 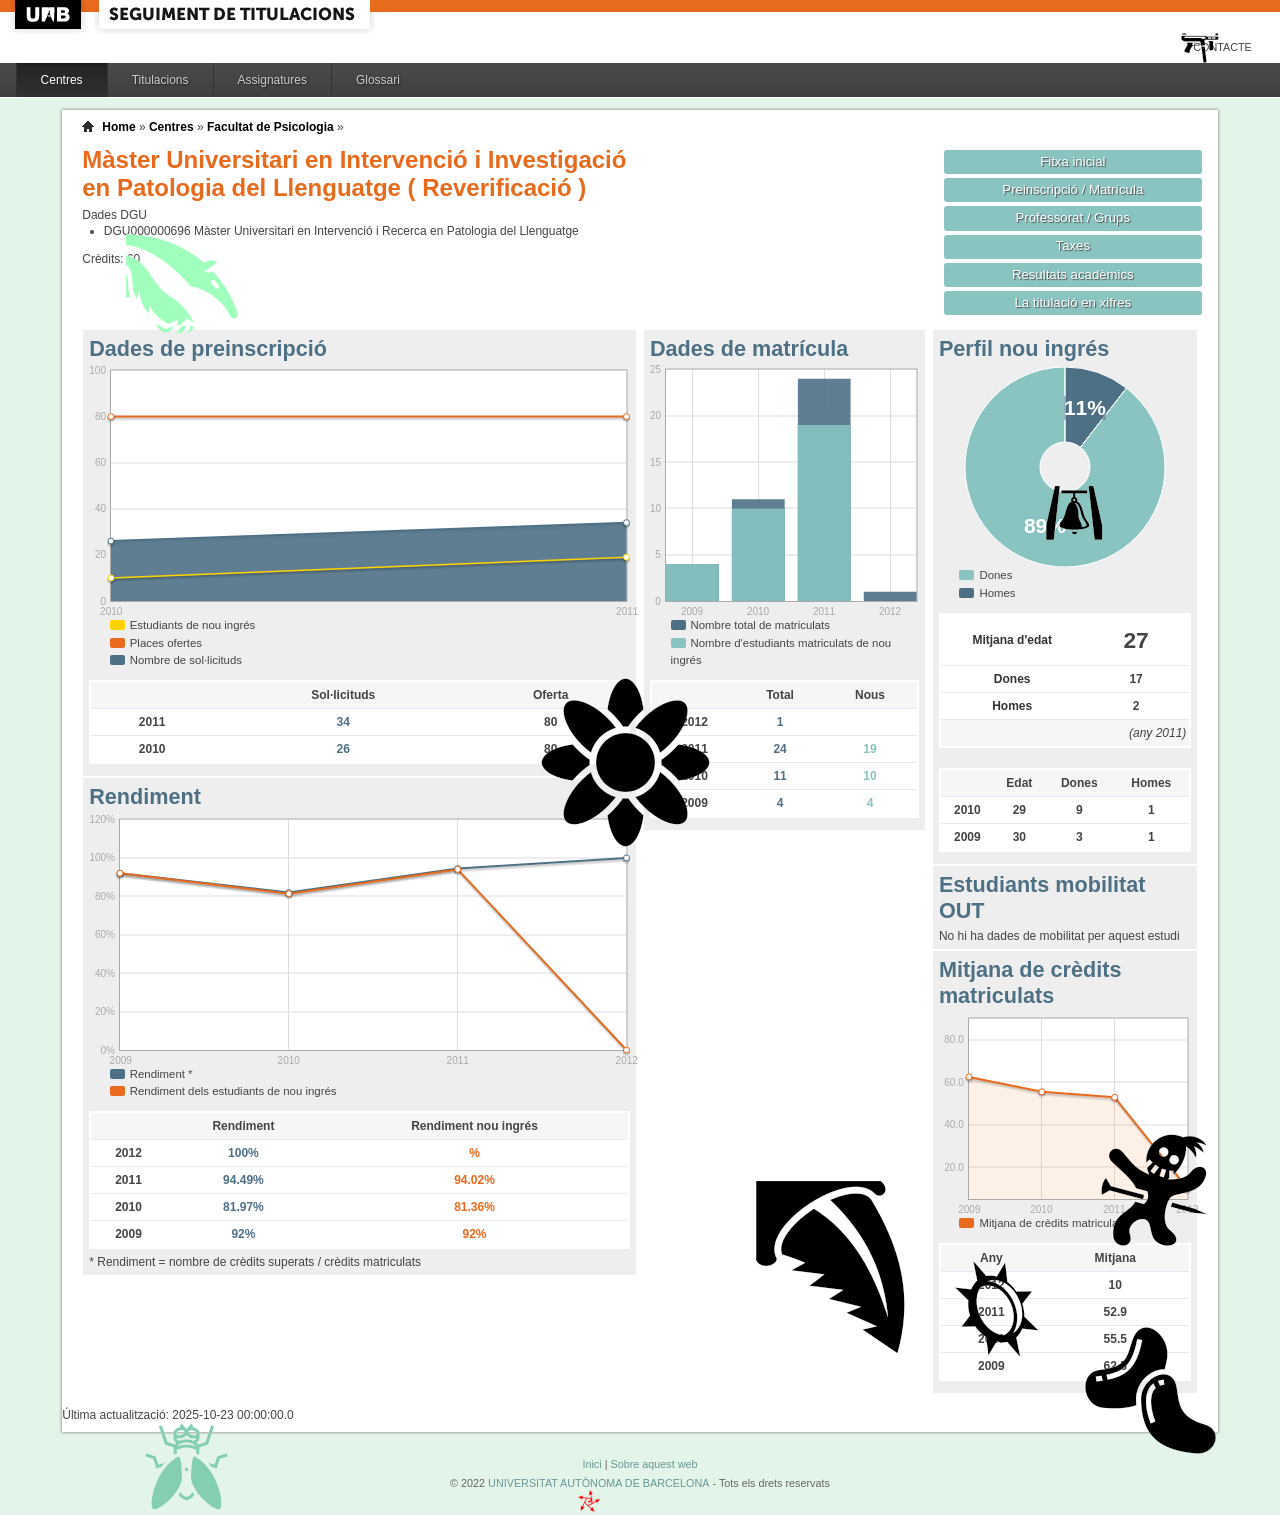 I want to click on indicates chaos or randomness effect, so click(x=589, y=1501).